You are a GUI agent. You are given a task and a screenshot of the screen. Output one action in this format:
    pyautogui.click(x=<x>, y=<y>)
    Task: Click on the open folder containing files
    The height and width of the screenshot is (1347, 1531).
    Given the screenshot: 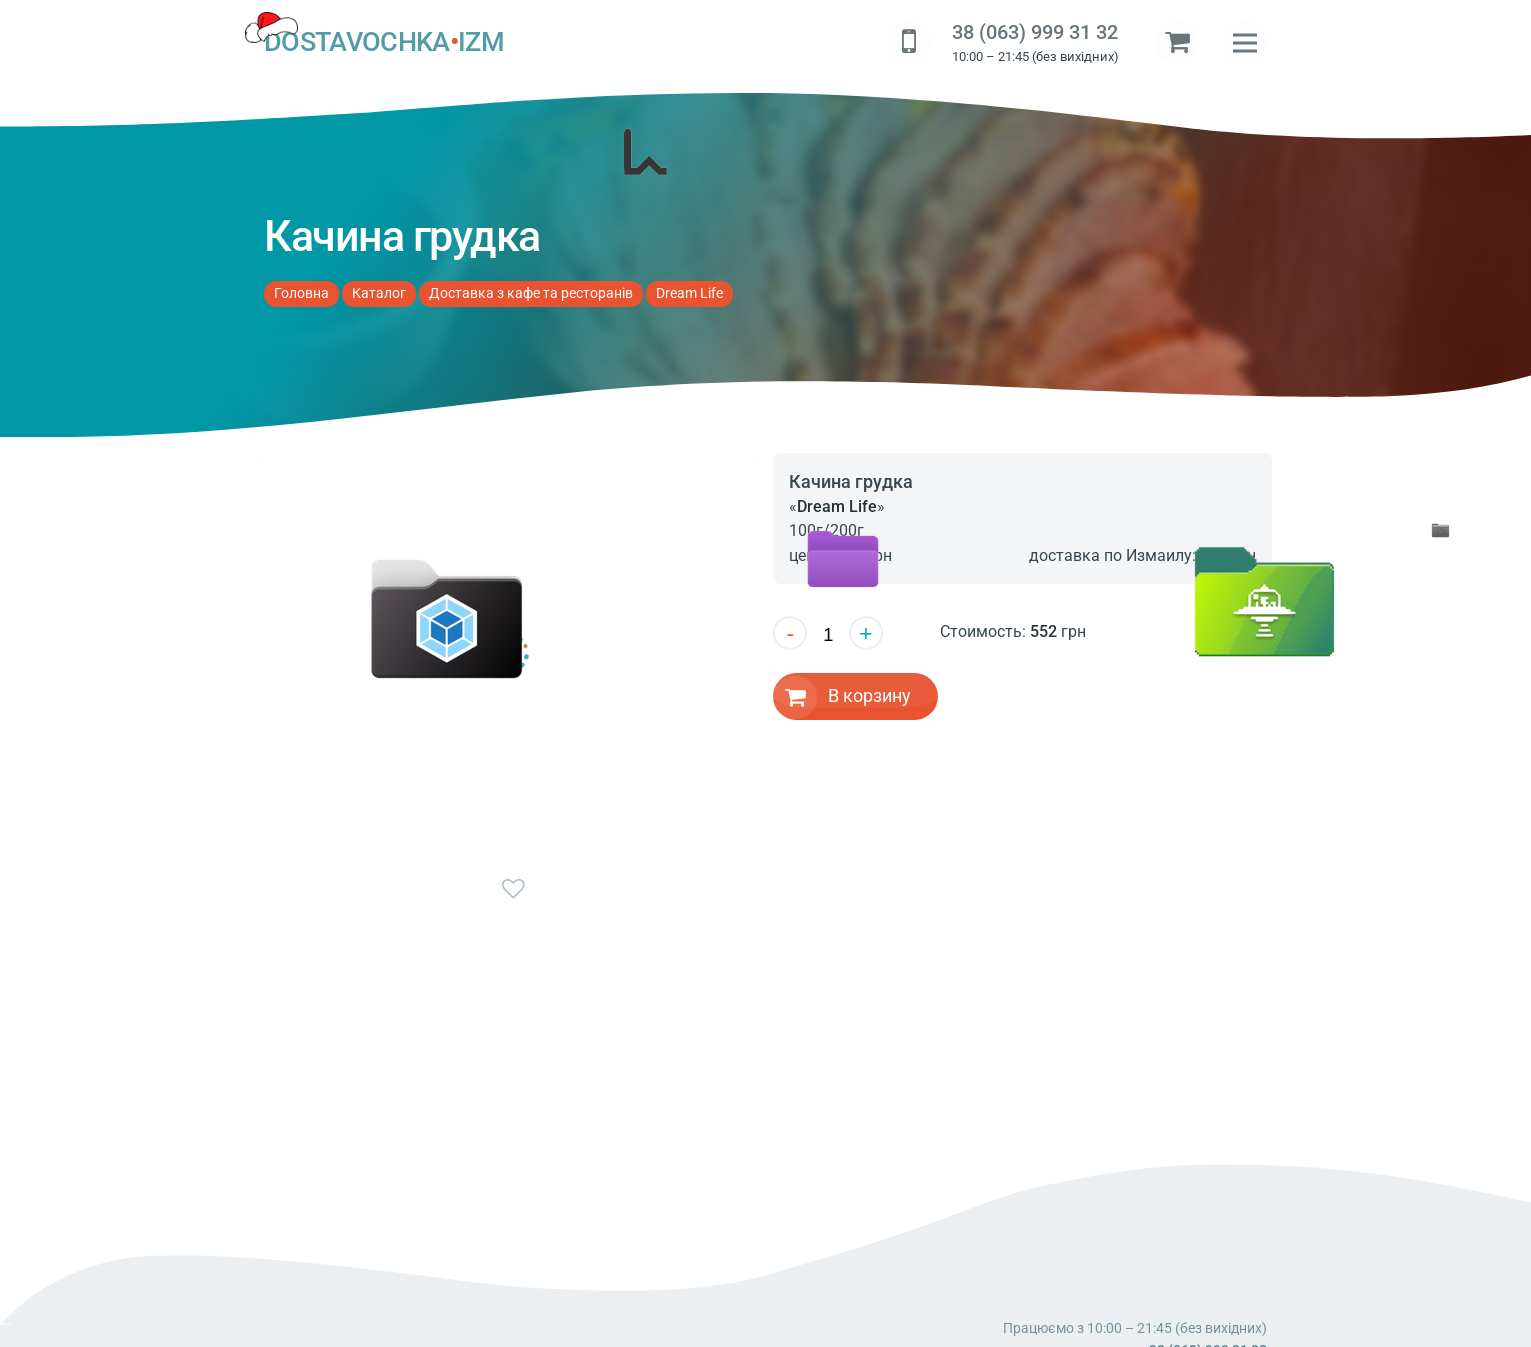 What is the action you would take?
    pyautogui.click(x=843, y=559)
    